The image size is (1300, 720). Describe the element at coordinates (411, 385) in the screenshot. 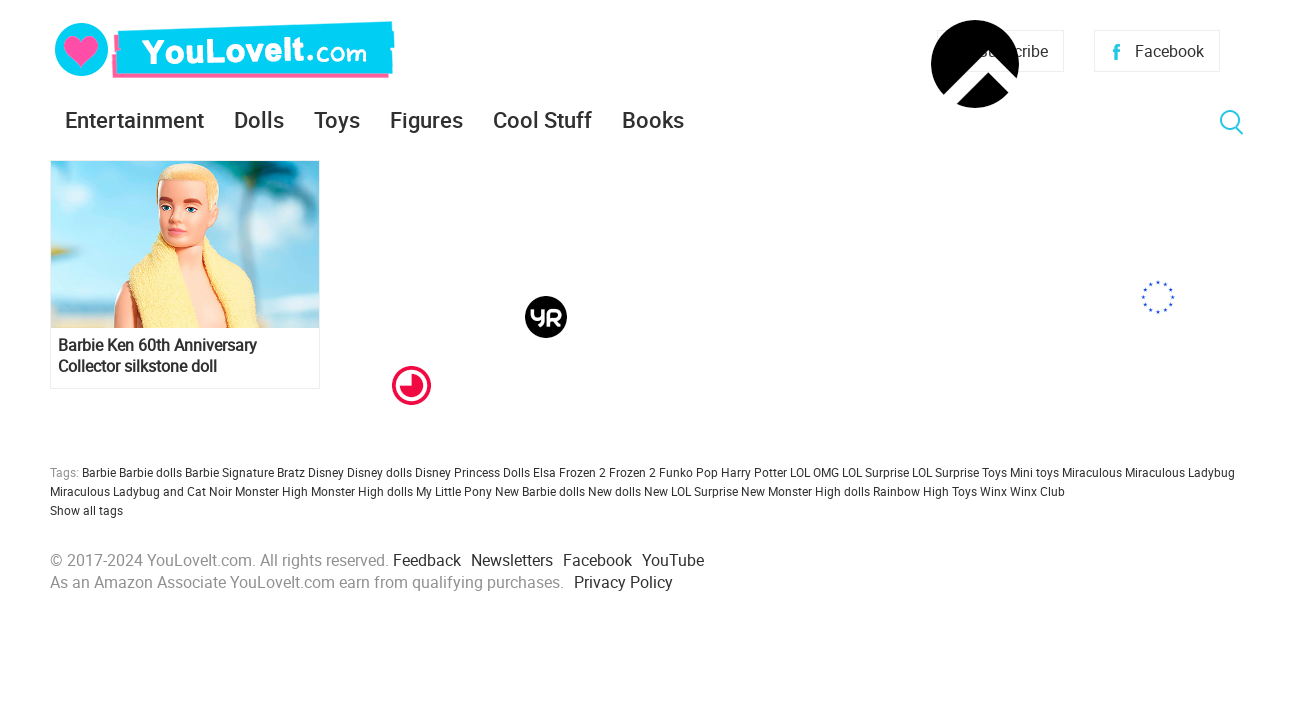

I see `indicates 75% progress complete` at that location.